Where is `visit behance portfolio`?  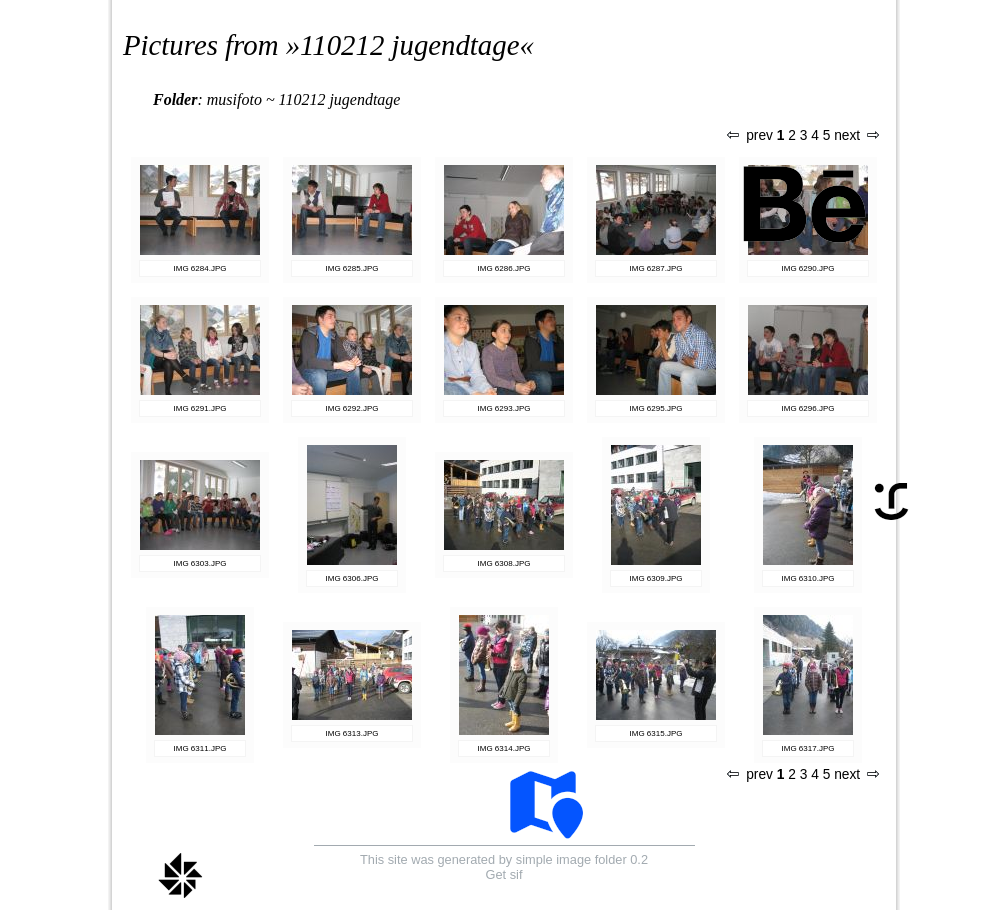
visit behance portfolio is located at coordinates (804, 204).